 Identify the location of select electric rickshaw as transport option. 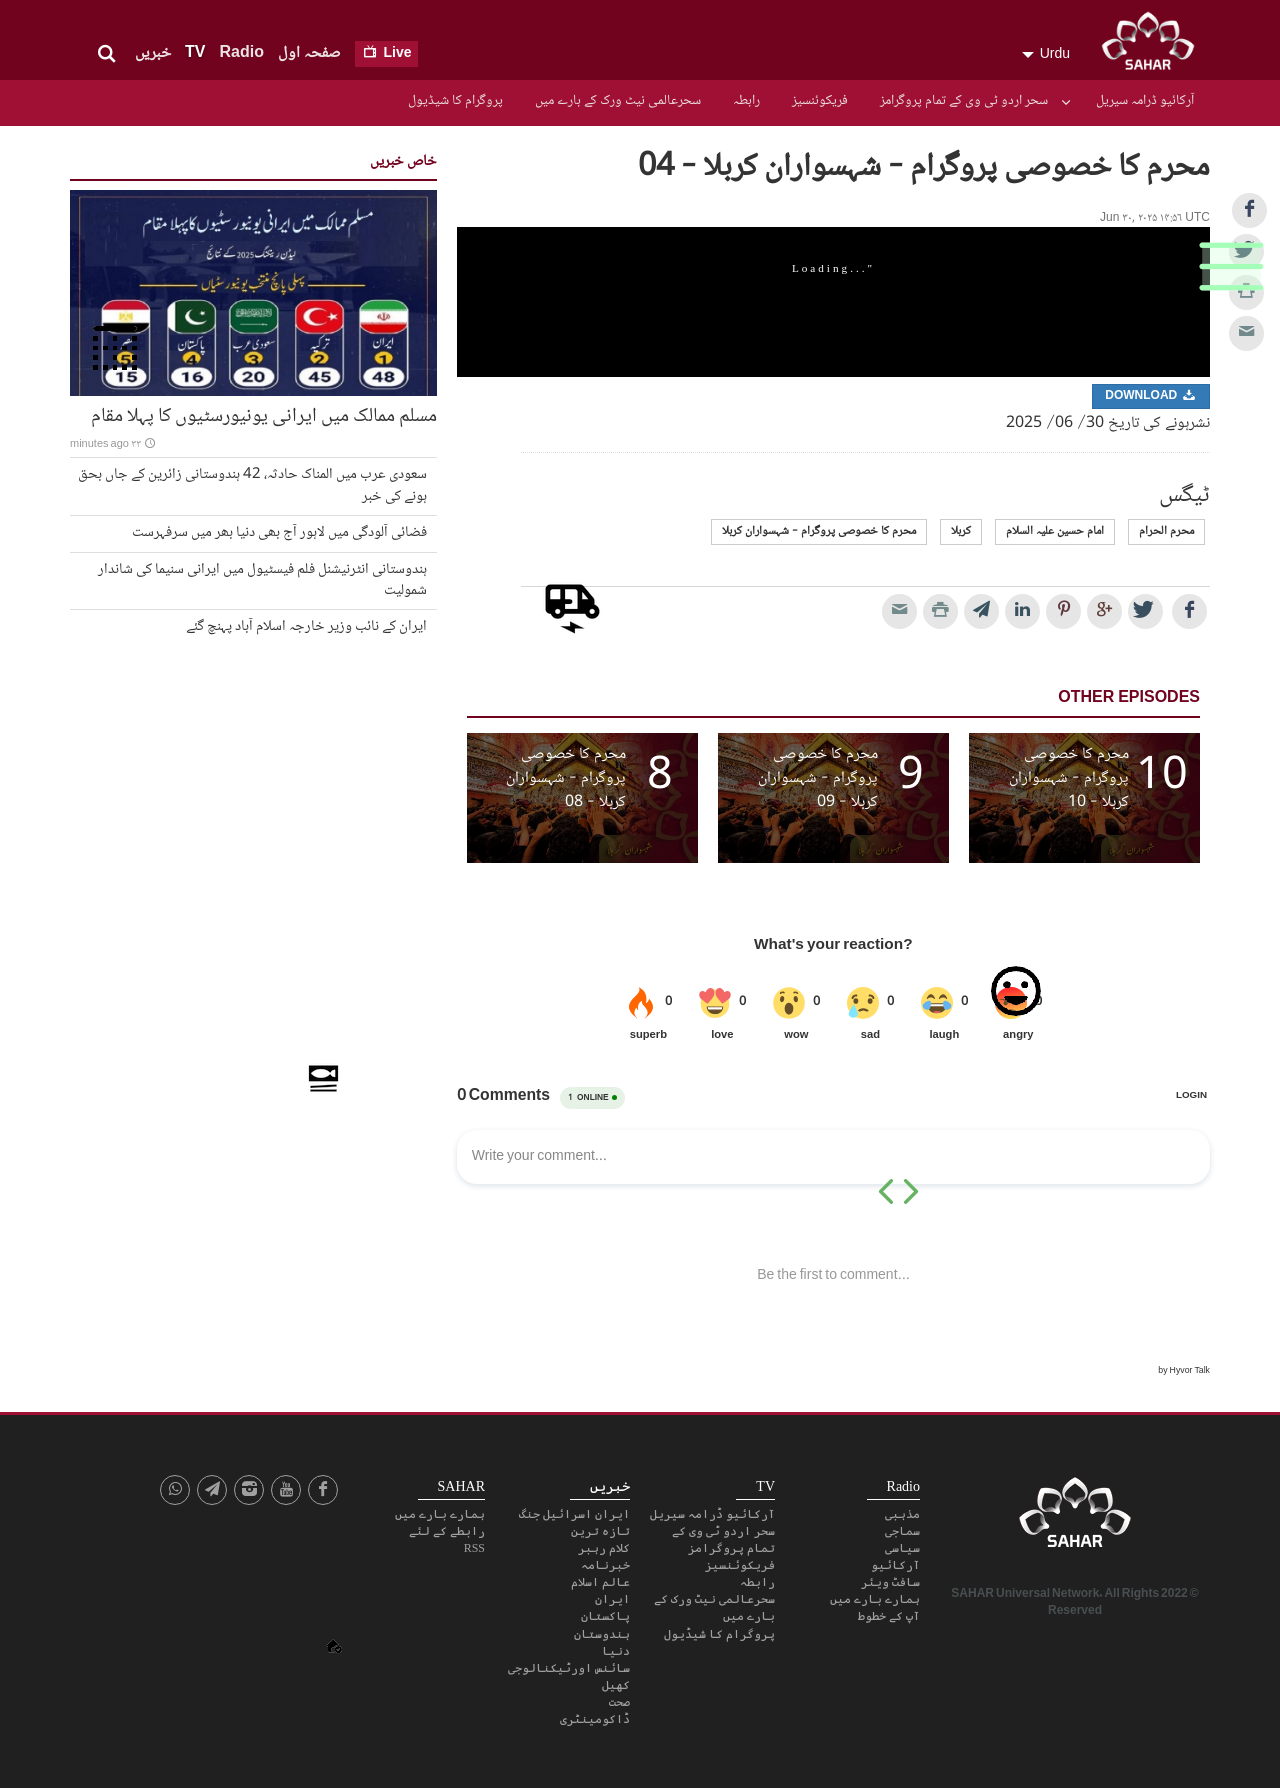
(572, 606).